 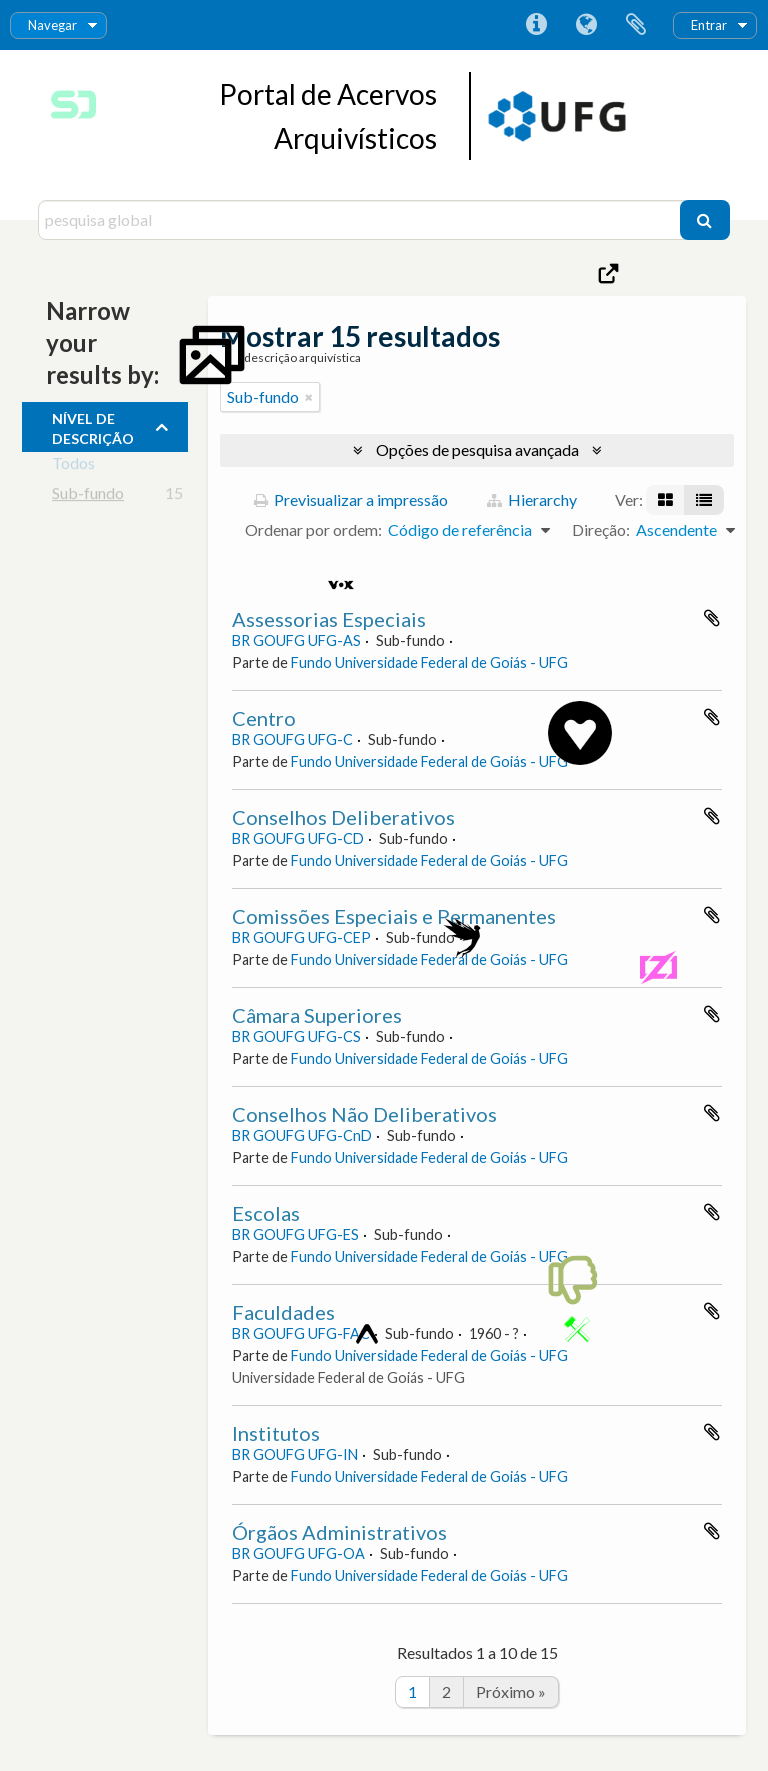 What do you see at coordinates (367, 1334) in the screenshot?
I see `expo development platform logo` at bounding box center [367, 1334].